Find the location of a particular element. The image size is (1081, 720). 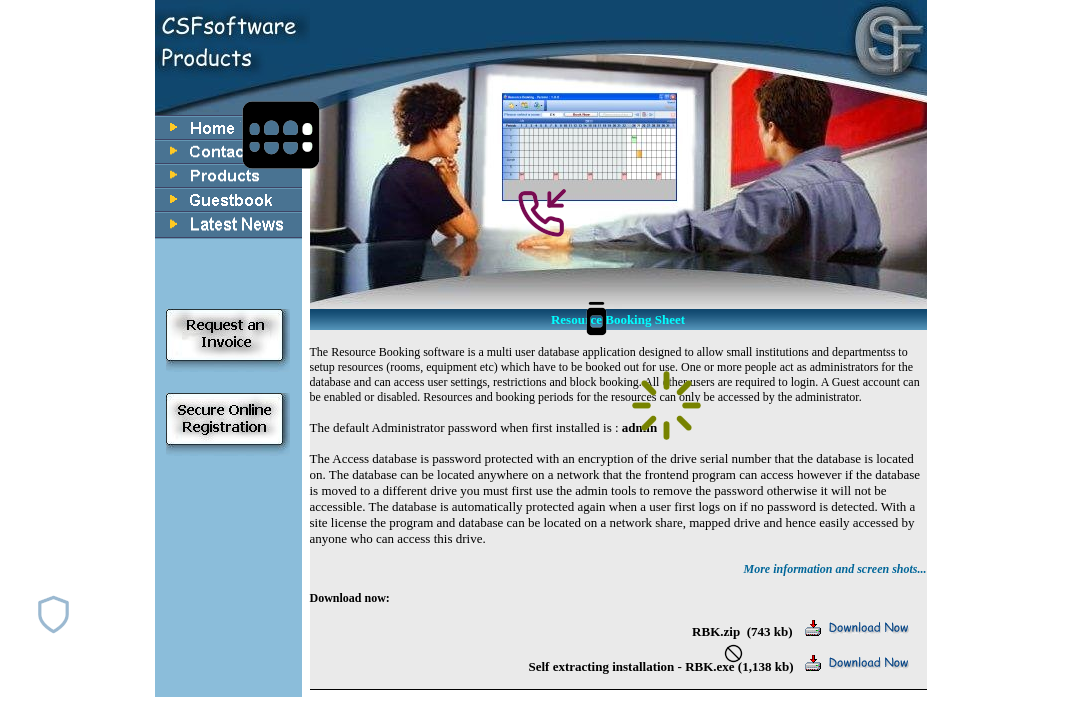

store or save items in a container is located at coordinates (596, 319).